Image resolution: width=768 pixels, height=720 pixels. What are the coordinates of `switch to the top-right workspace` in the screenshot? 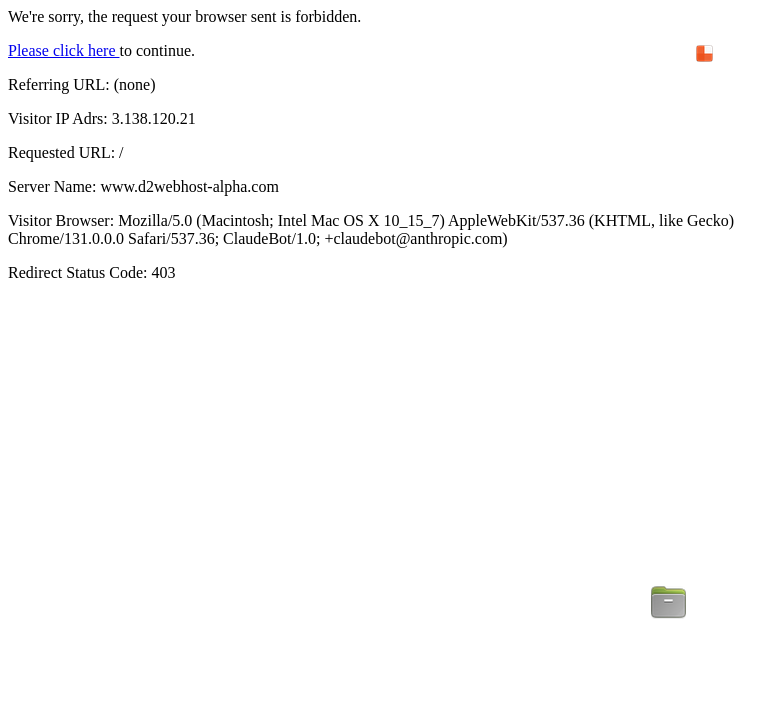 It's located at (704, 53).